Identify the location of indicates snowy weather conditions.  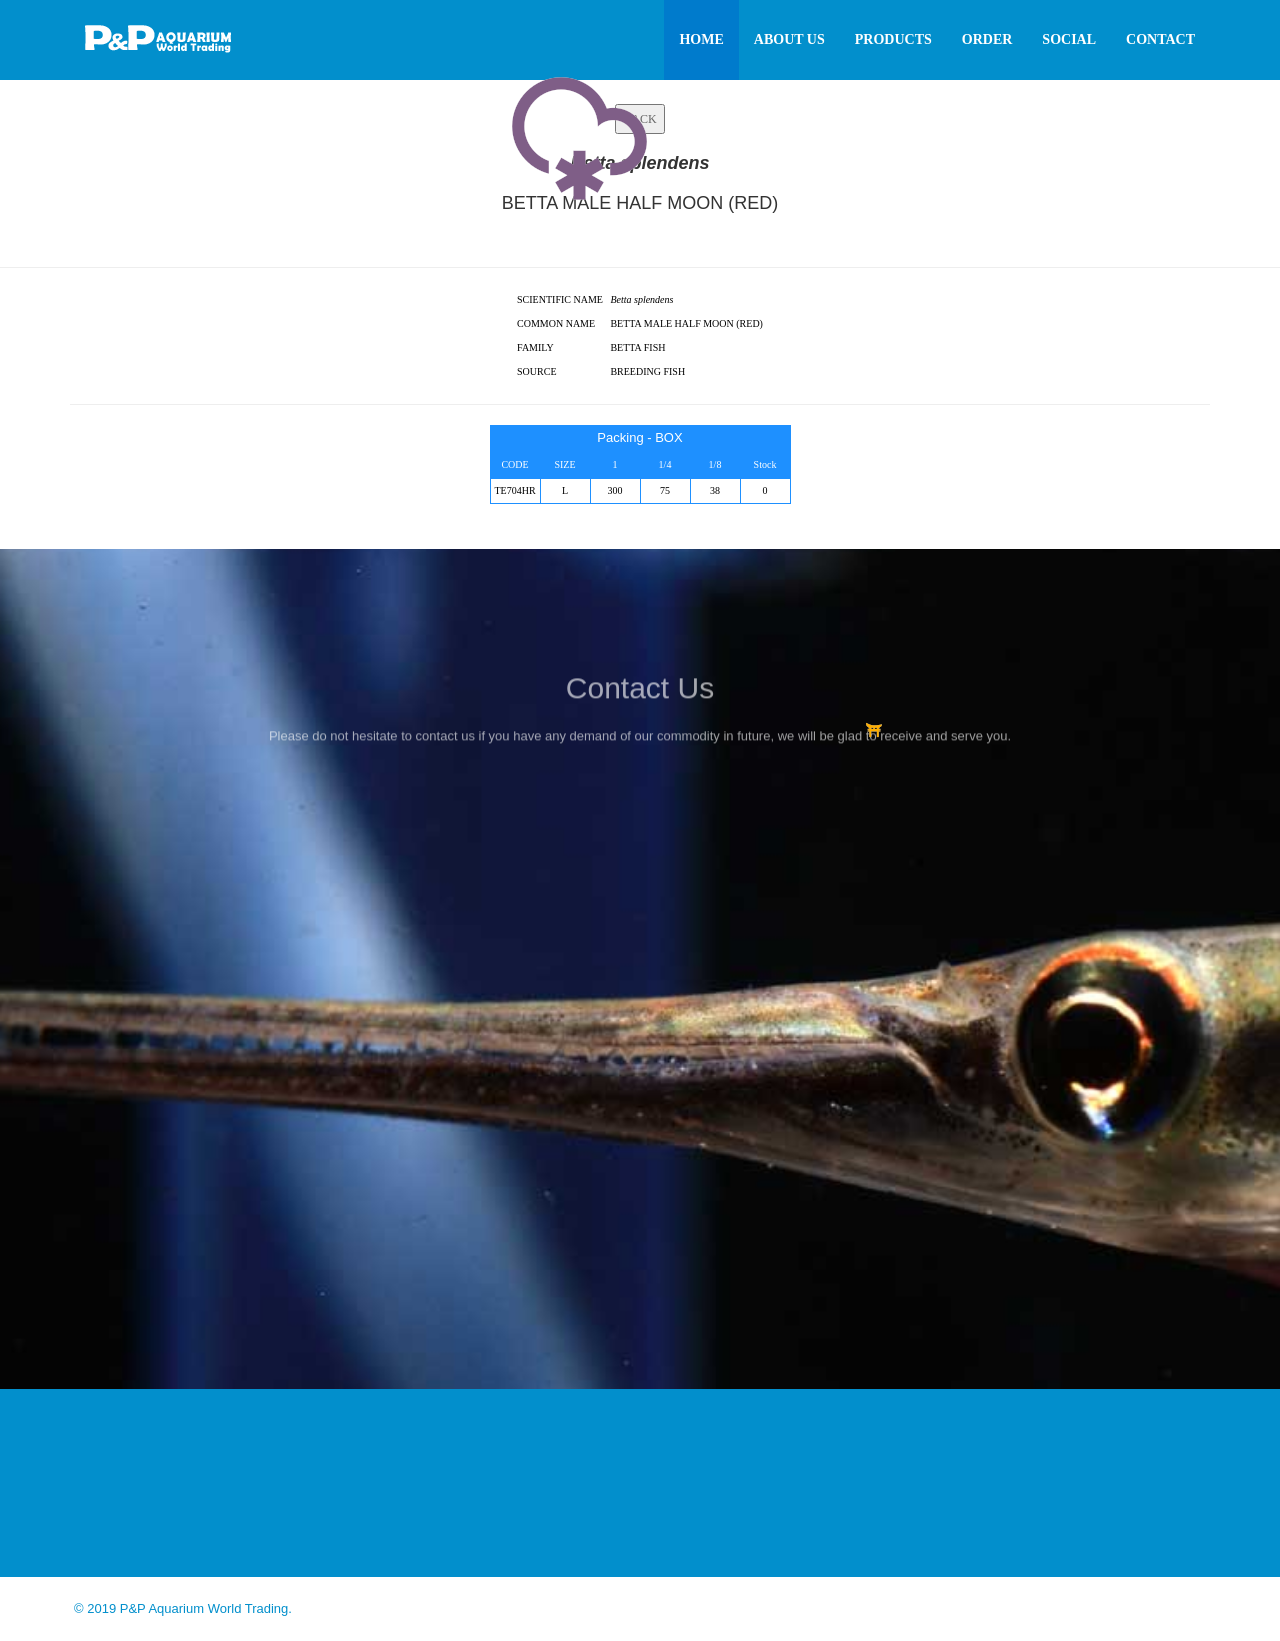
(579, 138).